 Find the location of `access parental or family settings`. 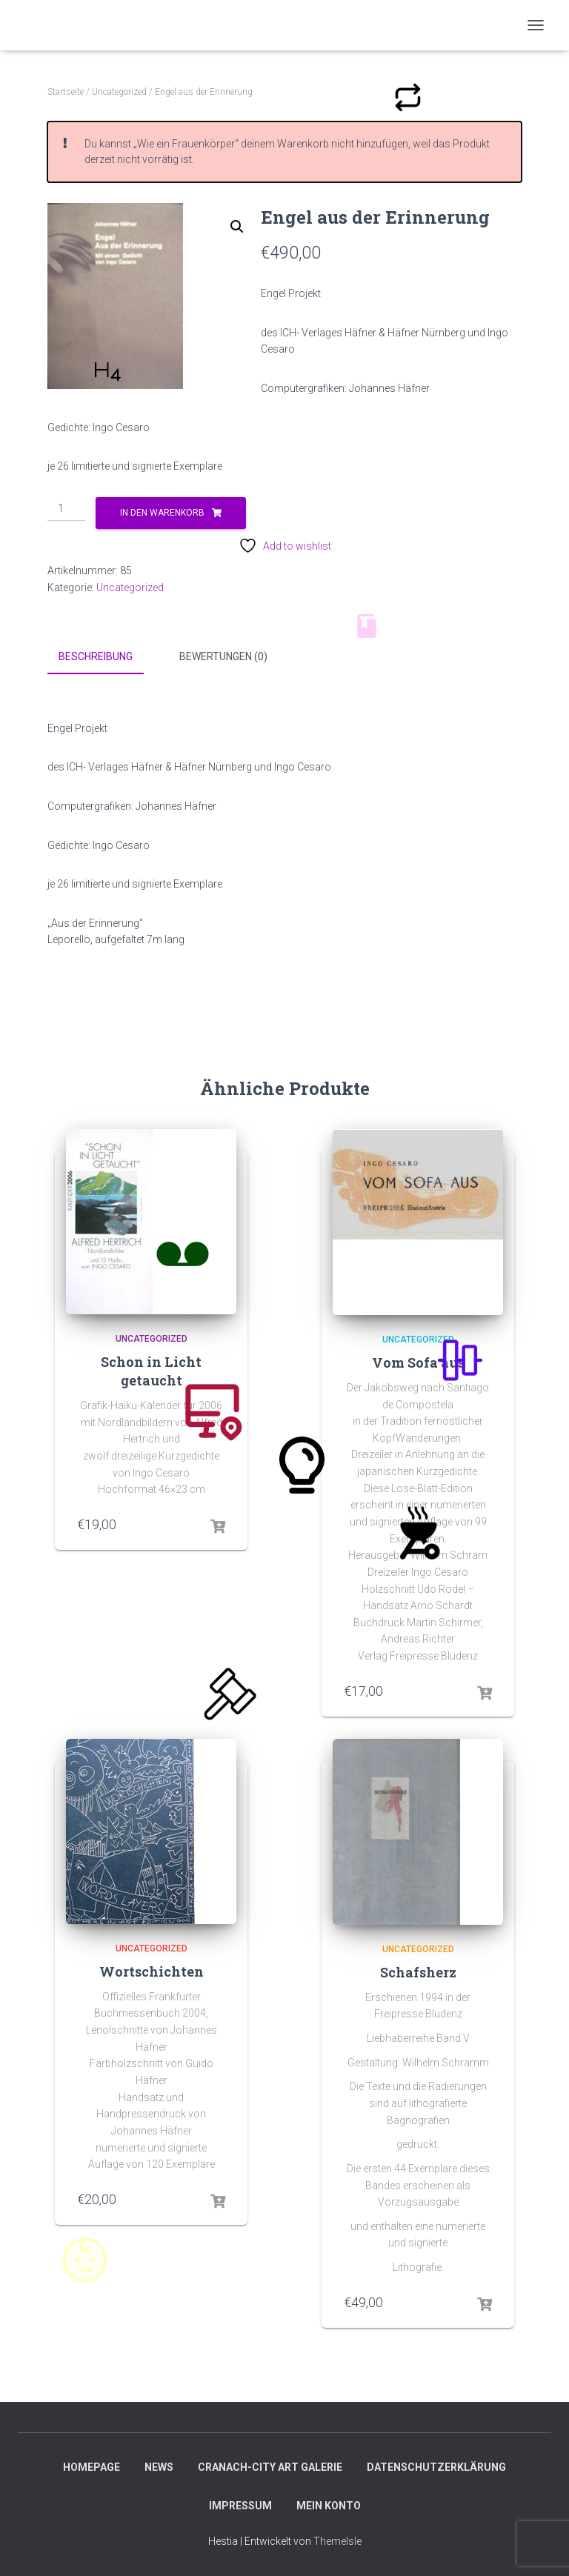

access parental or family settings is located at coordinates (84, 2260).